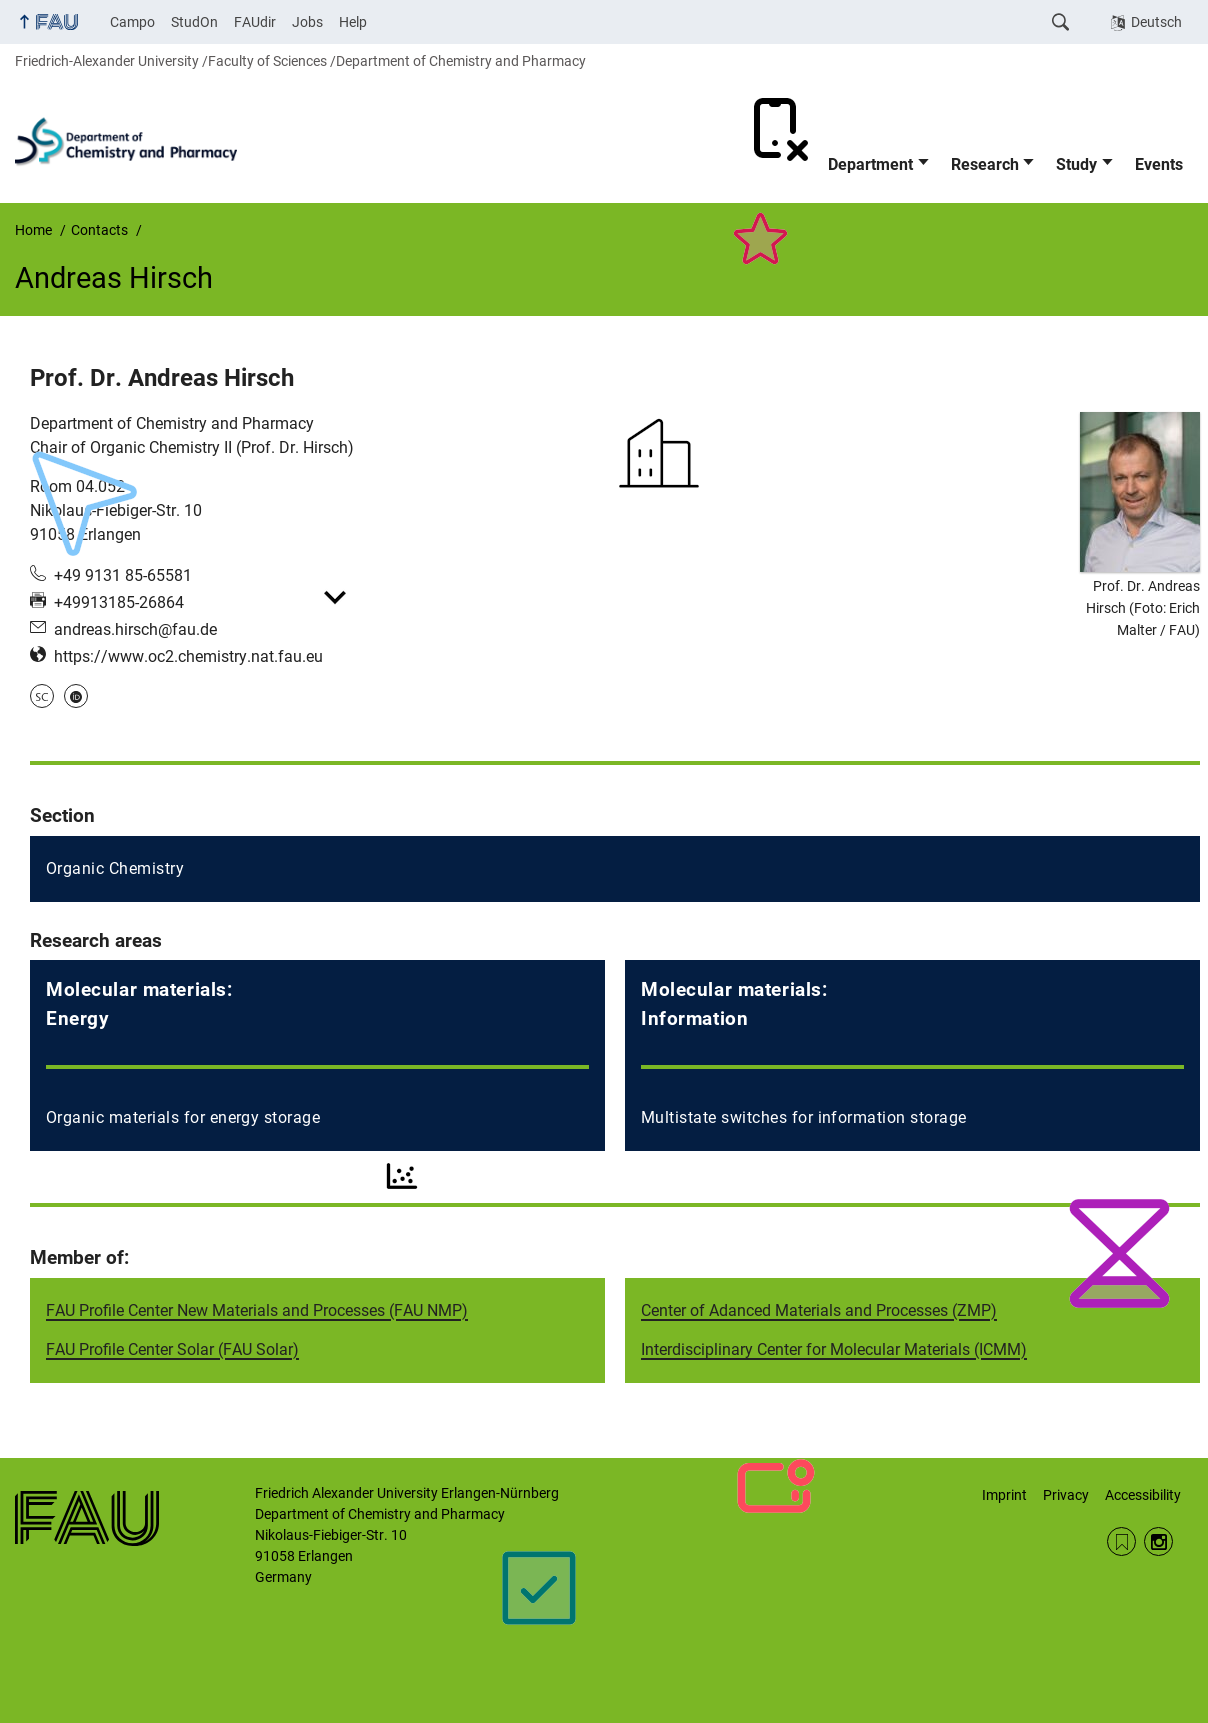 The width and height of the screenshot is (1208, 1723). Describe the element at coordinates (335, 597) in the screenshot. I see `expand to show more content` at that location.